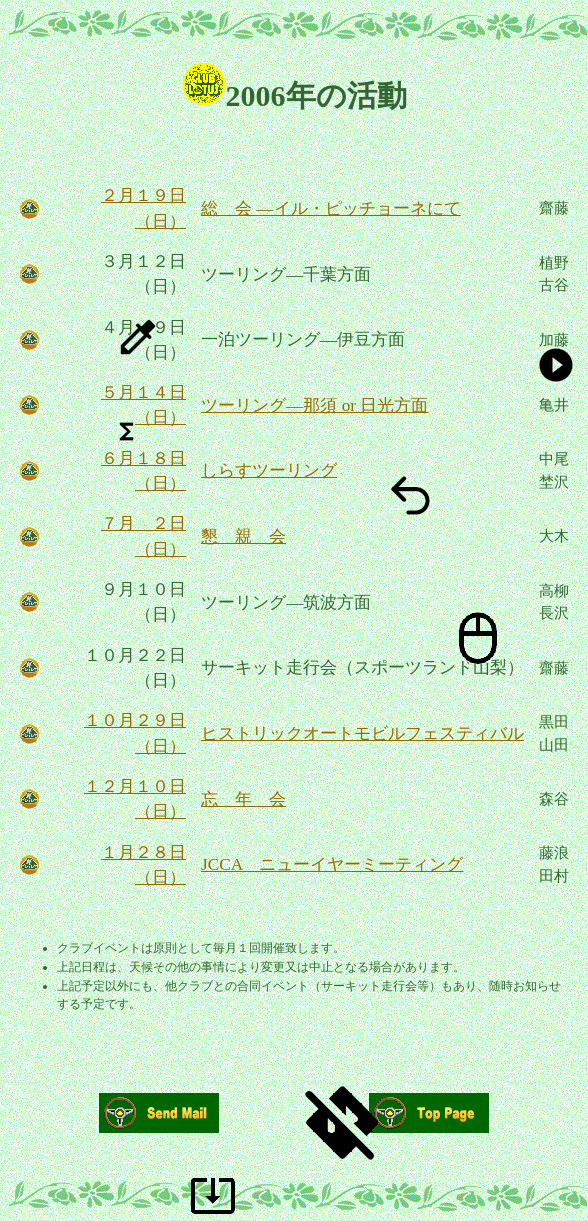  I want to click on pick a color from the canvas, so click(138, 337).